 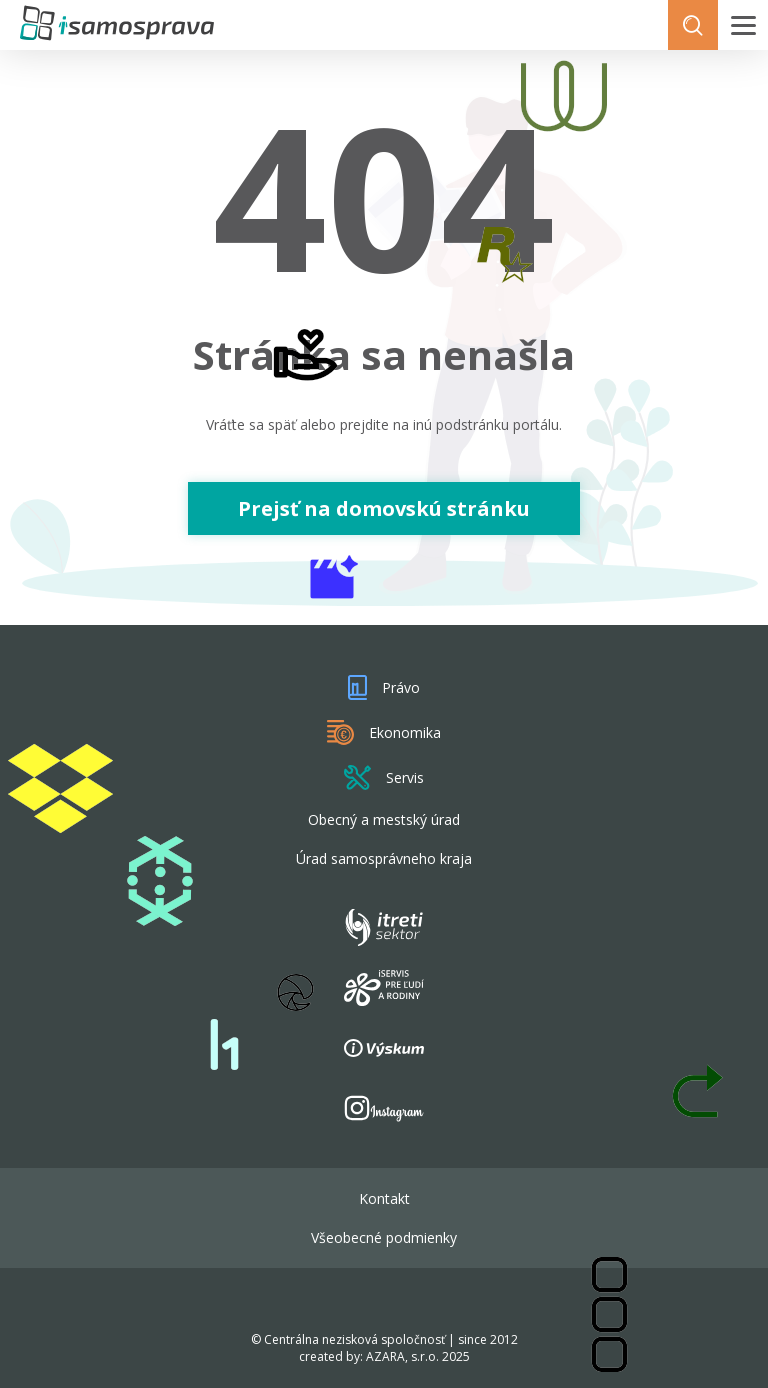 I want to click on blackmagic design company logo, so click(x=609, y=1314).